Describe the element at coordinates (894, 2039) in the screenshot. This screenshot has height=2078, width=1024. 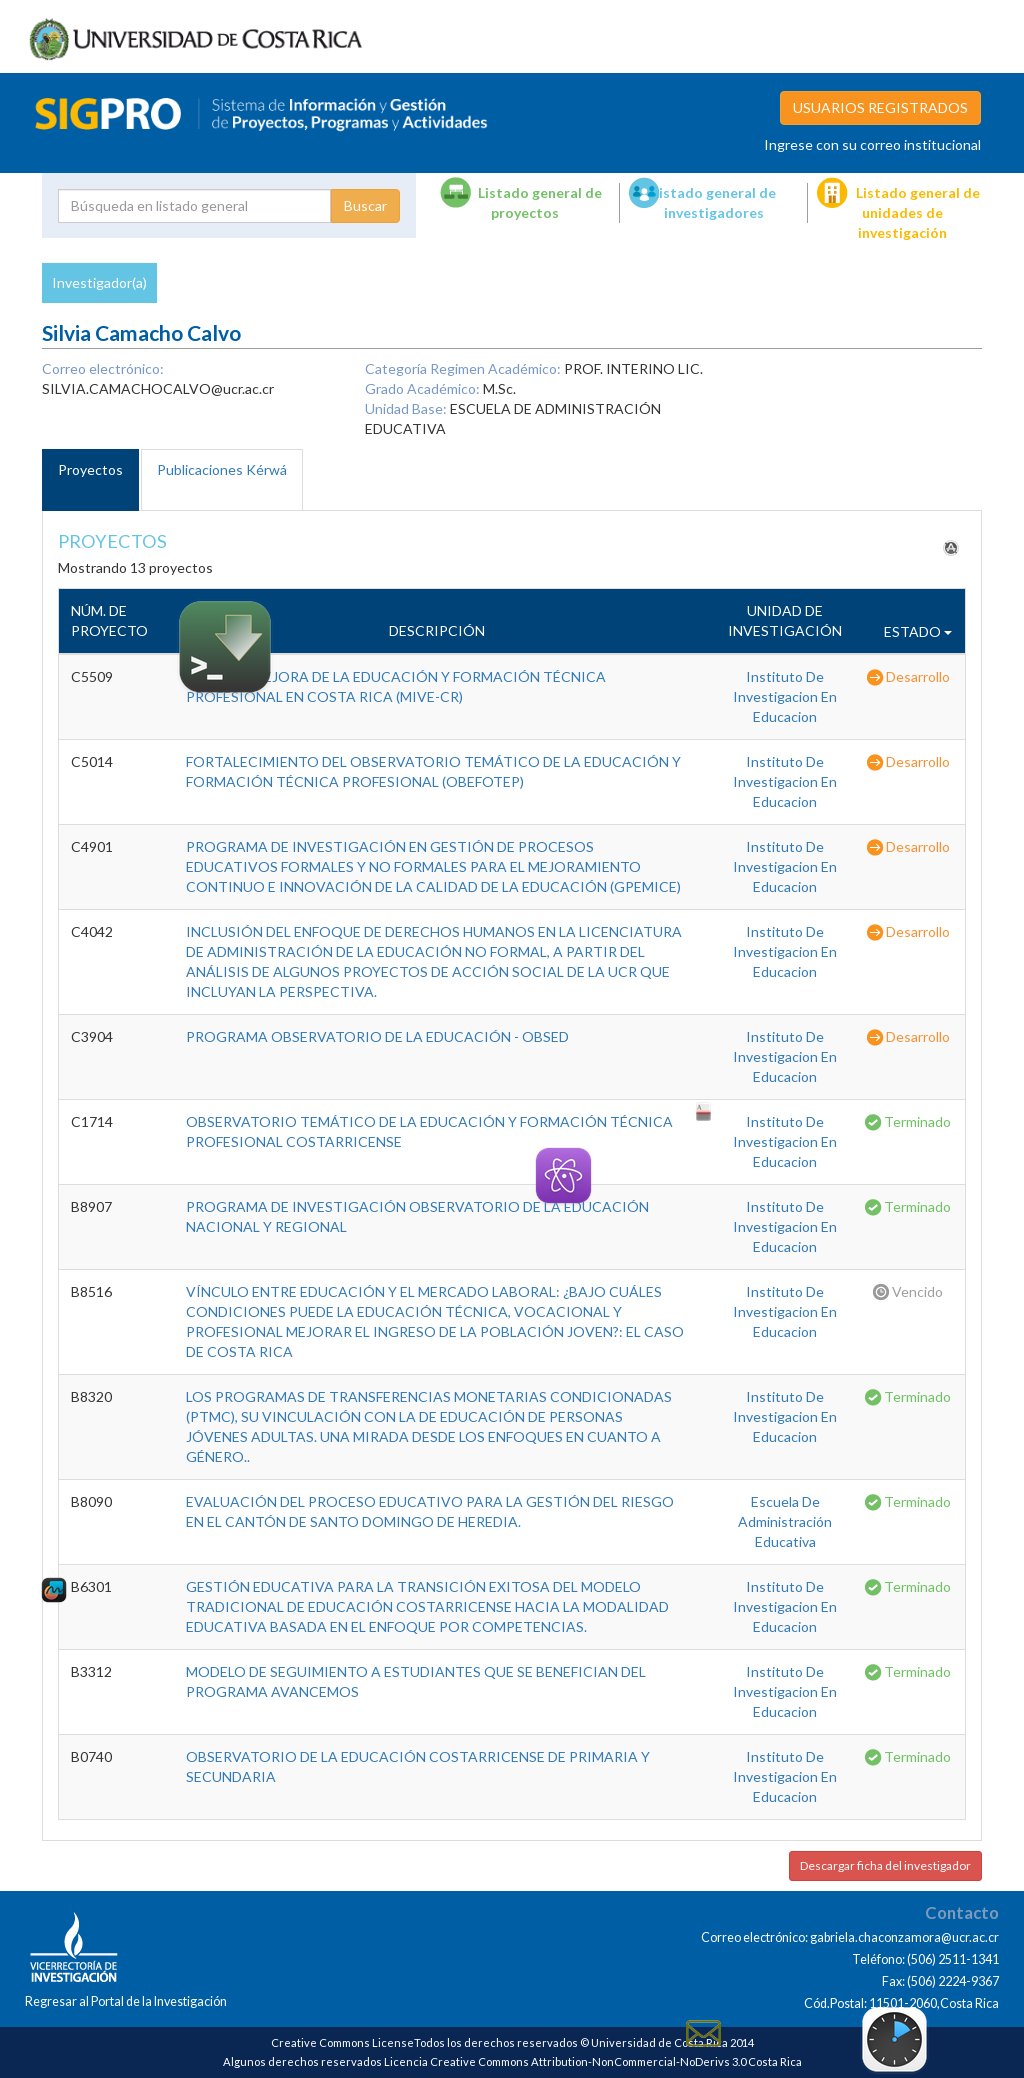
I see `open safe eyes app for screen break reminders` at that location.